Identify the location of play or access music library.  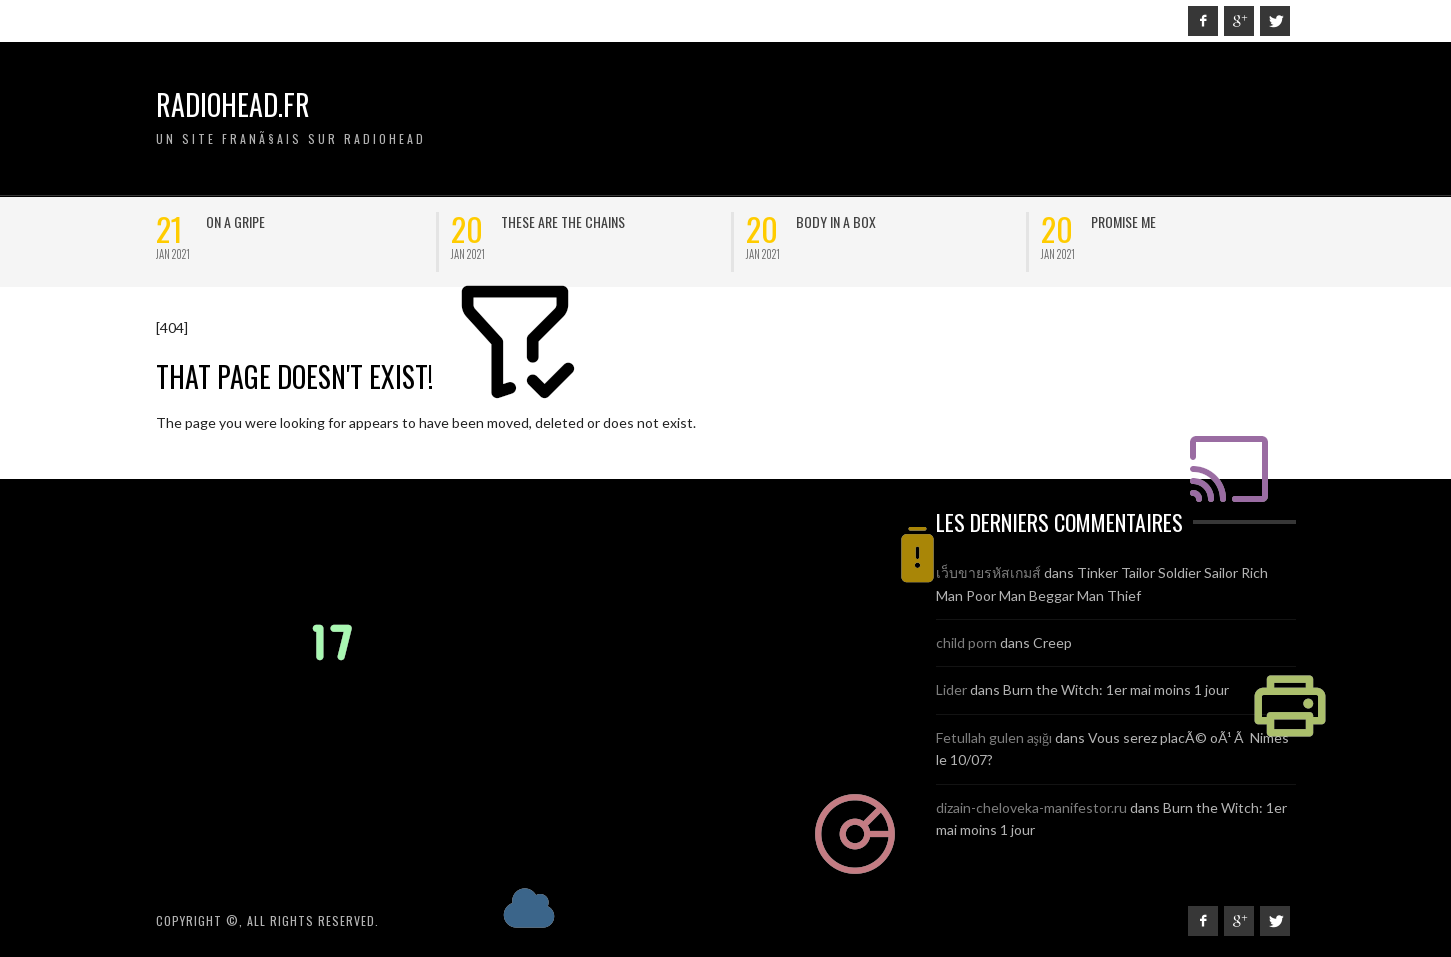
(855, 834).